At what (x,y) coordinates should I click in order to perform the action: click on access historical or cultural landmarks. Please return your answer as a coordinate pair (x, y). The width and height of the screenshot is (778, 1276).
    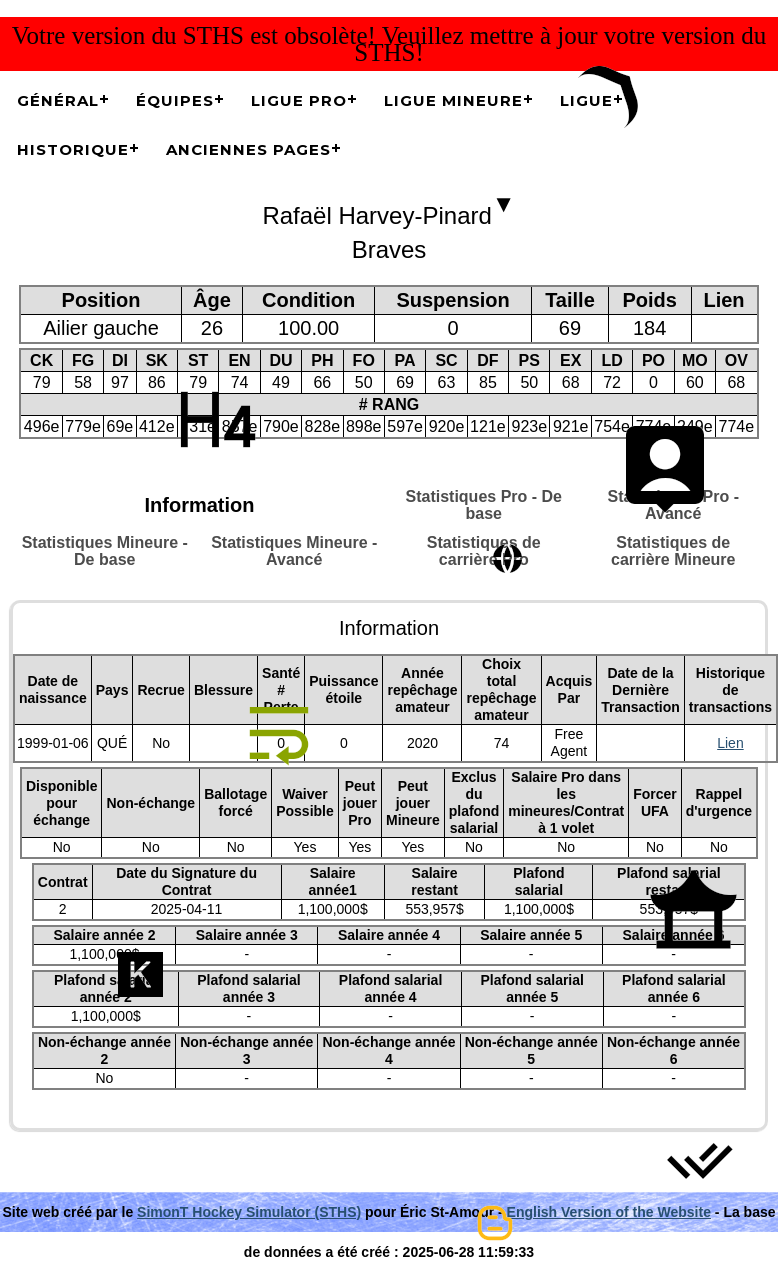
    Looking at the image, I should click on (693, 911).